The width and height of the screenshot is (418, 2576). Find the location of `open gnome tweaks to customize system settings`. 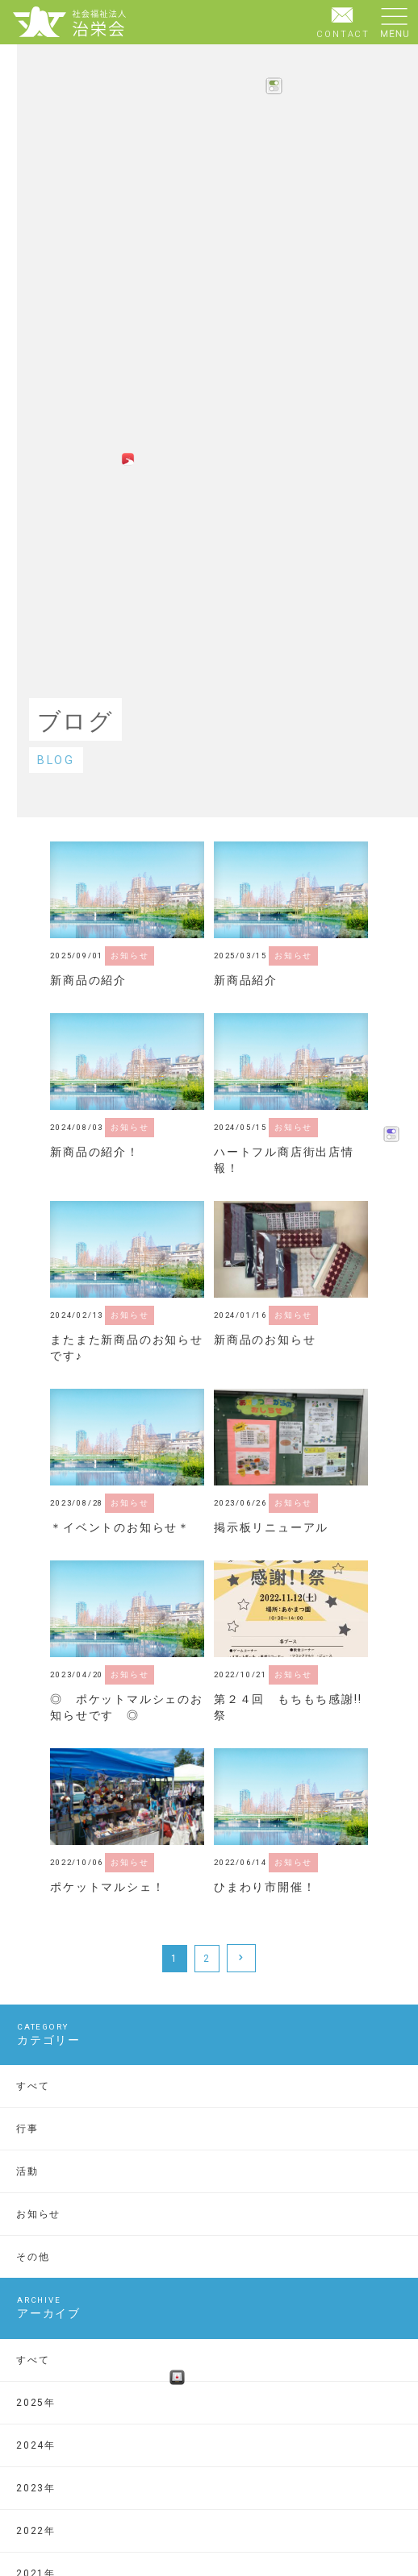

open gnome tweaks to customize system settings is located at coordinates (274, 85).